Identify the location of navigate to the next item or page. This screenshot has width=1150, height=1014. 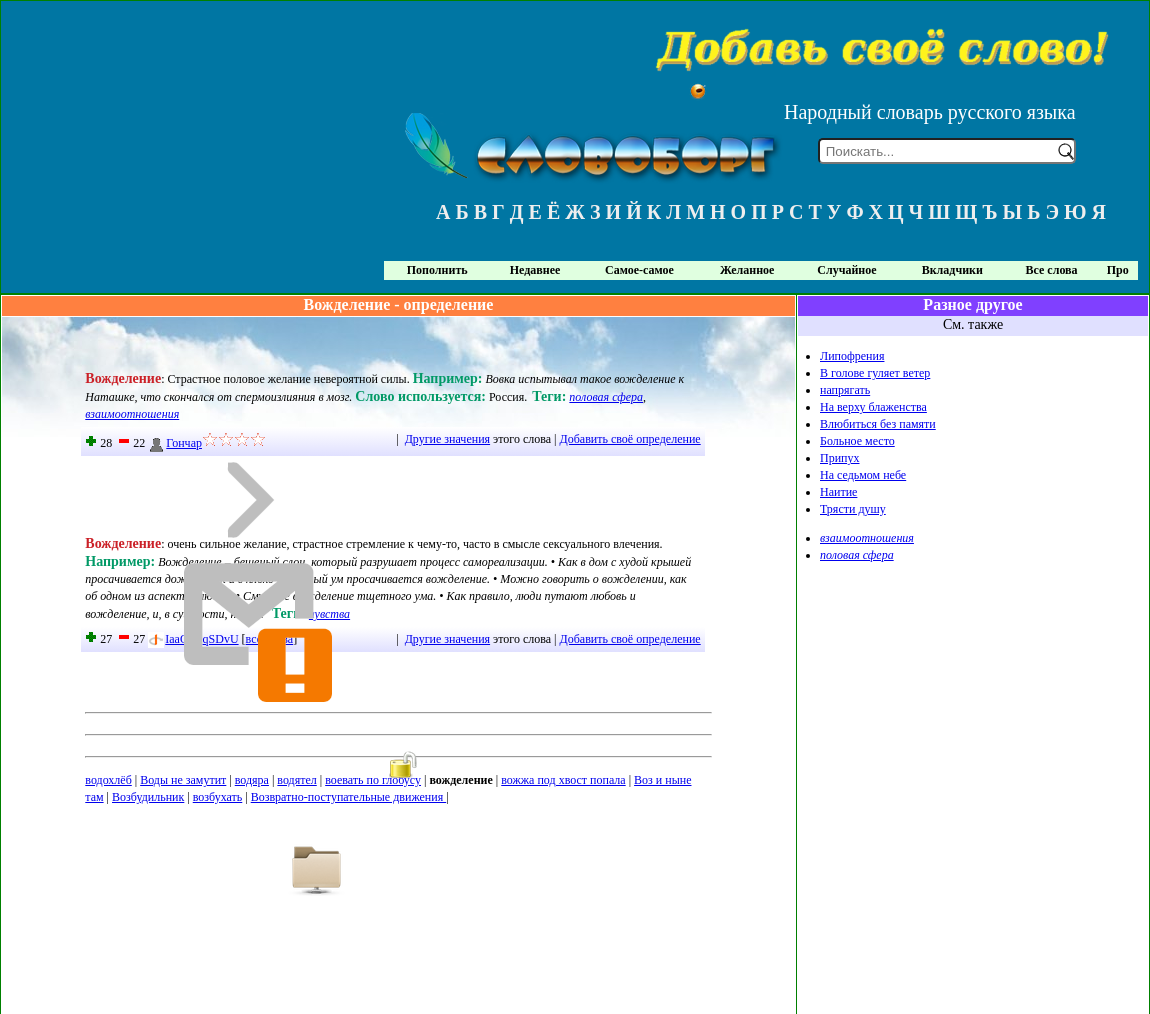
(253, 500).